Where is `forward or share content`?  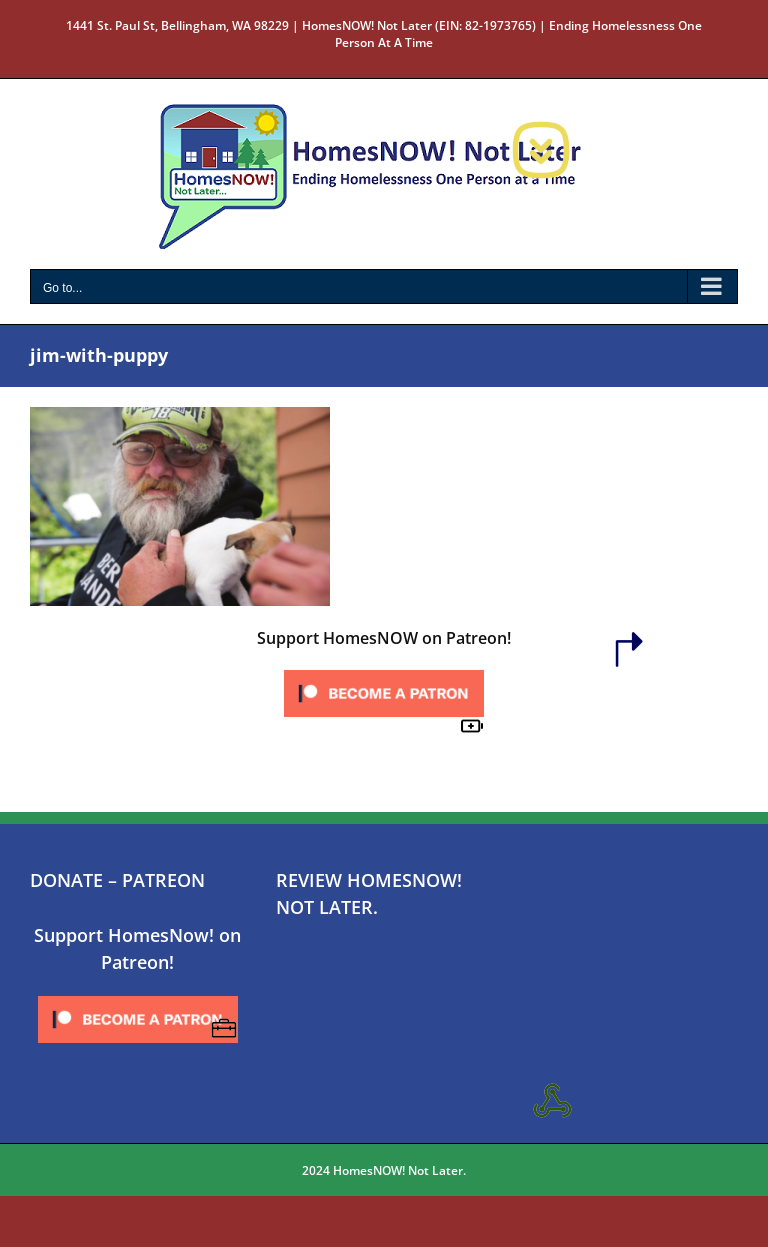 forward or share content is located at coordinates (626, 649).